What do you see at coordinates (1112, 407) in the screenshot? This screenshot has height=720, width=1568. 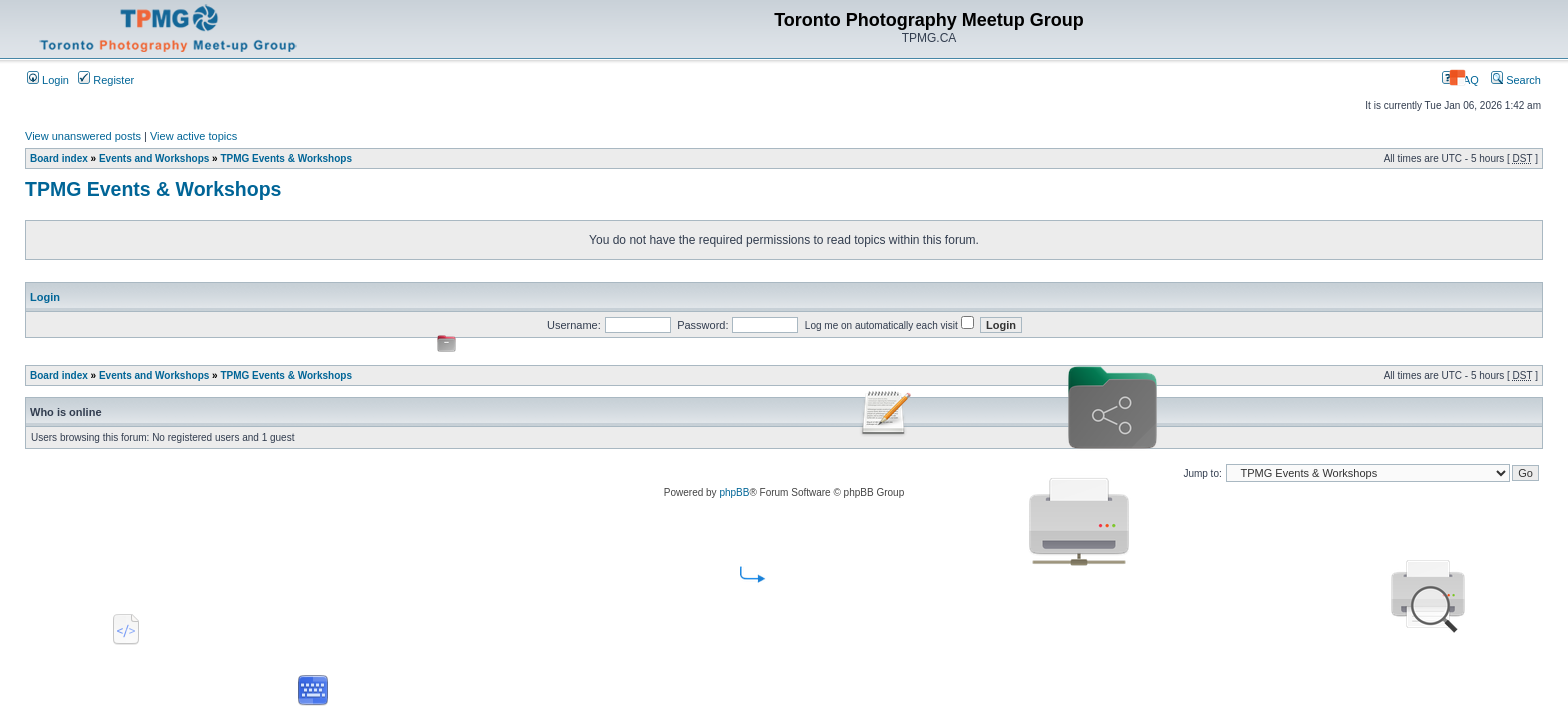 I see `open your public shared folder` at bounding box center [1112, 407].